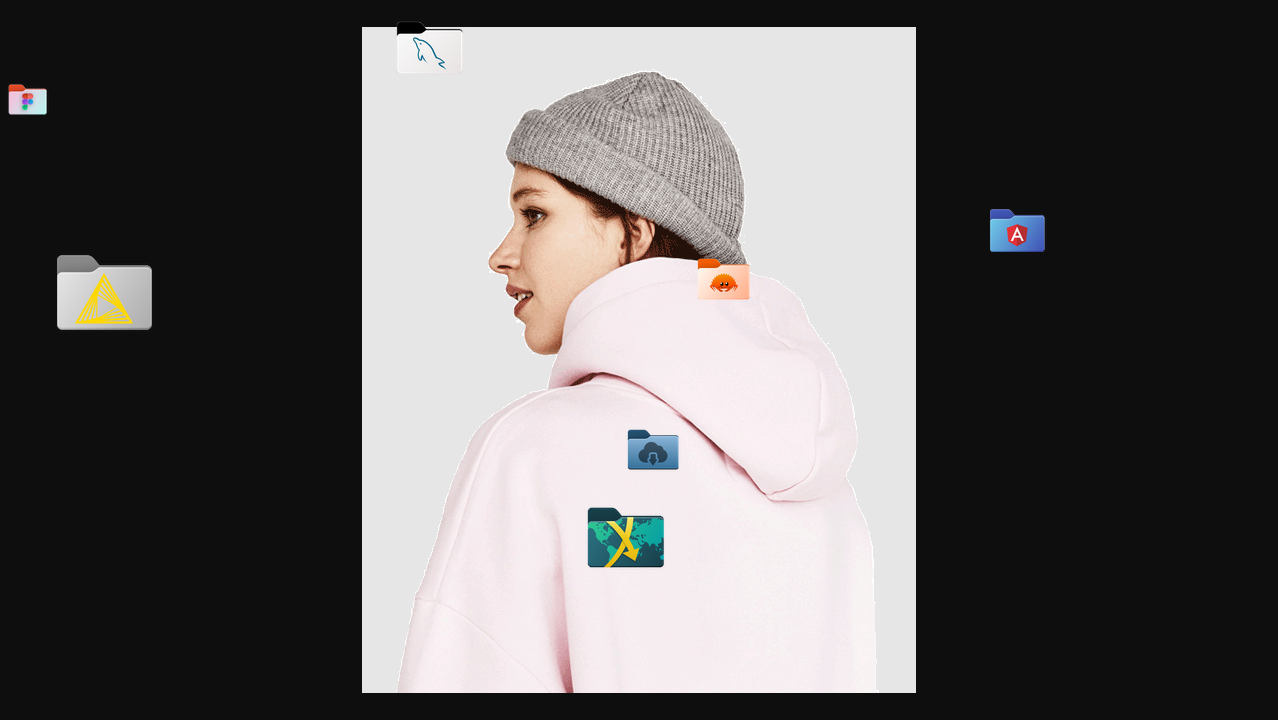  What do you see at coordinates (625, 539) in the screenshot?
I see `folder containing JDownloader downloads` at bounding box center [625, 539].